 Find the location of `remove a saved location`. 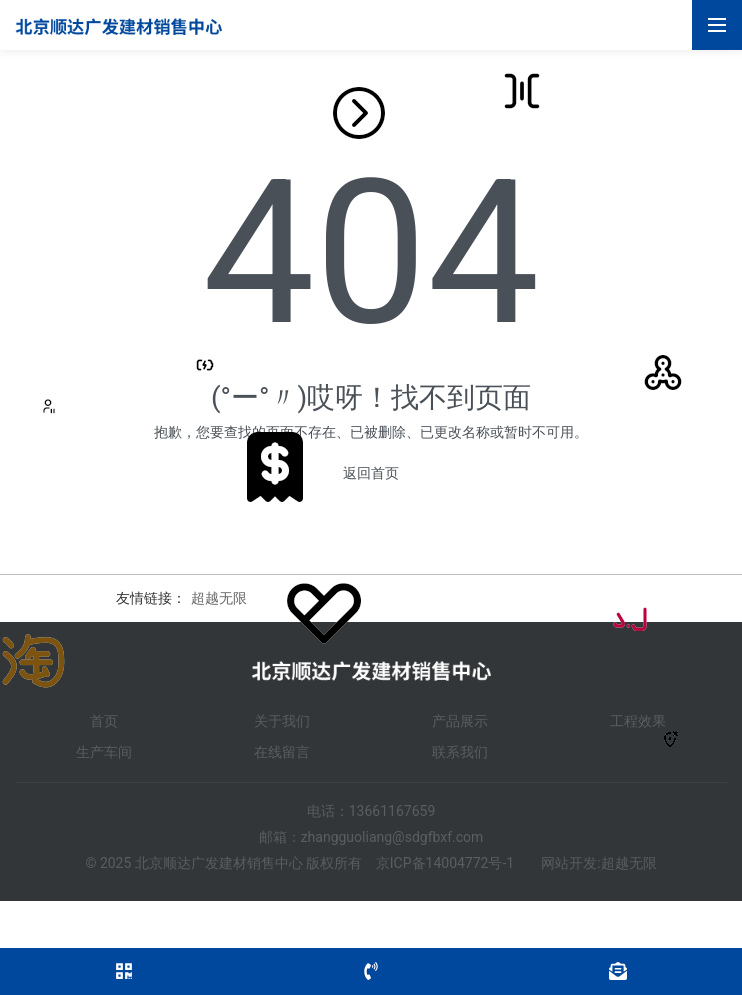

remove a saved location is located at coordinates (670, 739).